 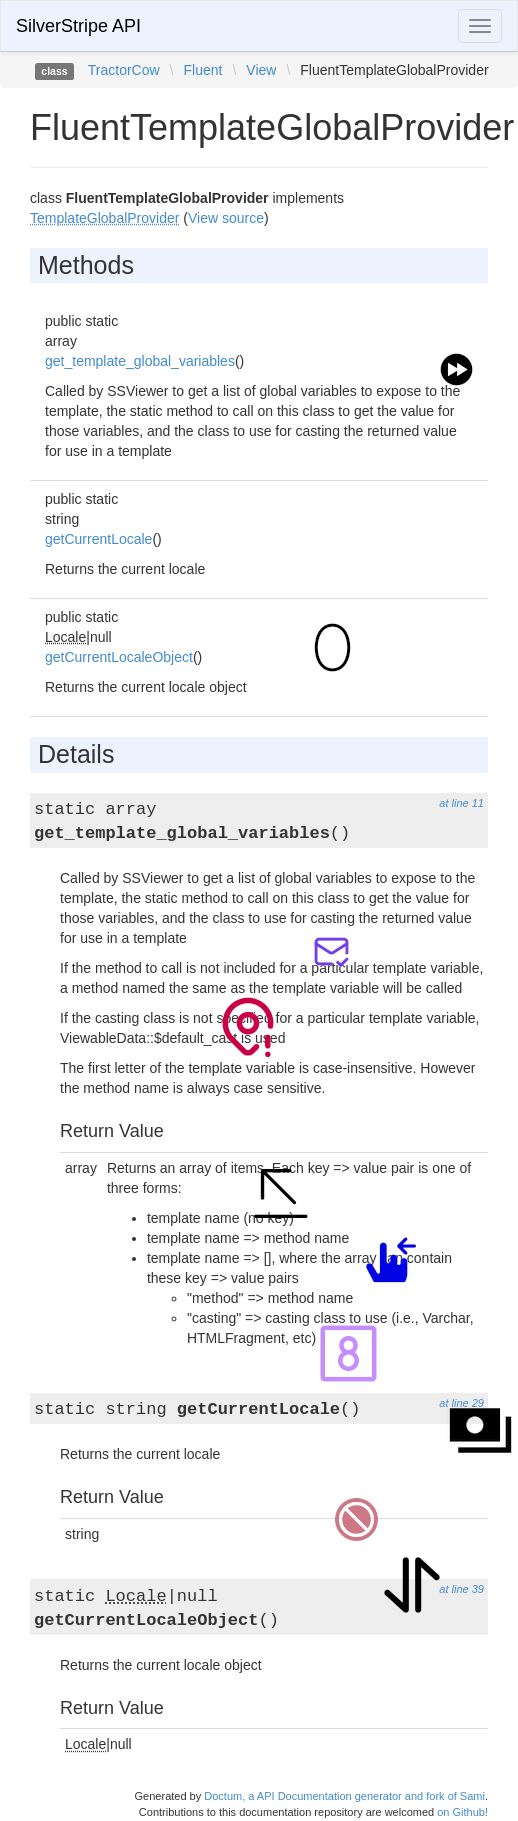 What do you see at coordinates (331, 951) in the screenshot?
I see `email sent successfully` at bounding box center [331, 951].